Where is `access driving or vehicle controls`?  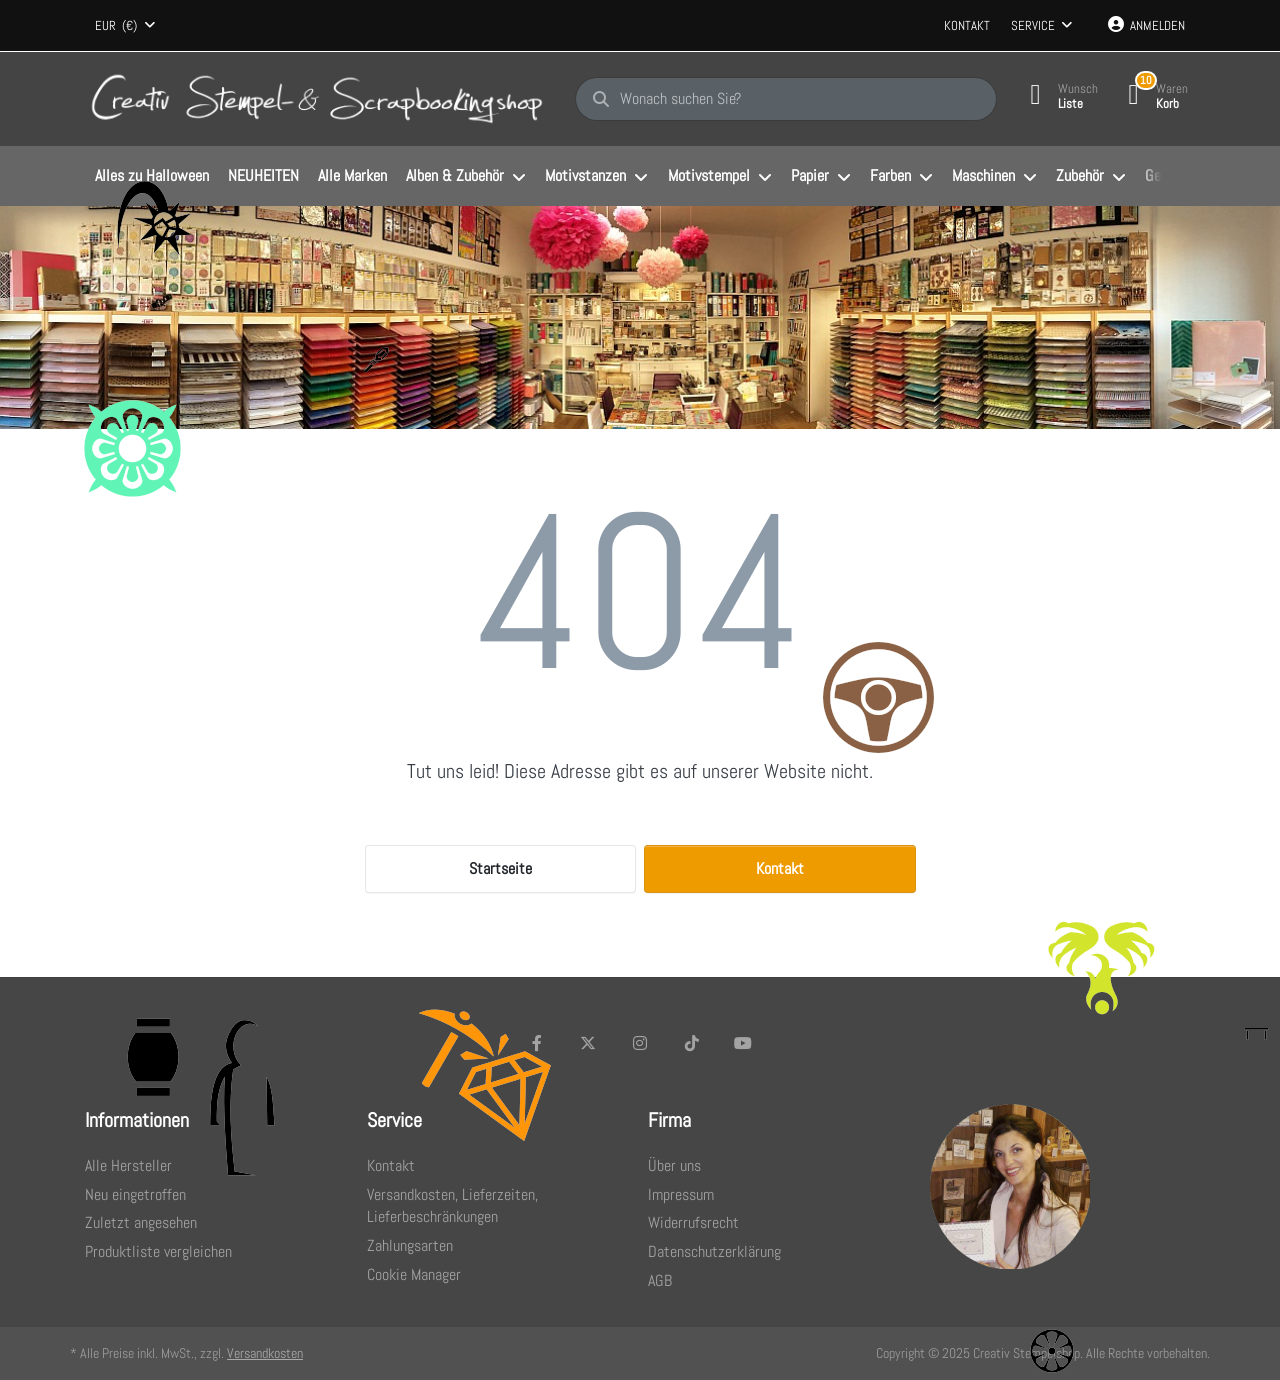 access driving or vehicle controls is located at coordinates (878, 697).